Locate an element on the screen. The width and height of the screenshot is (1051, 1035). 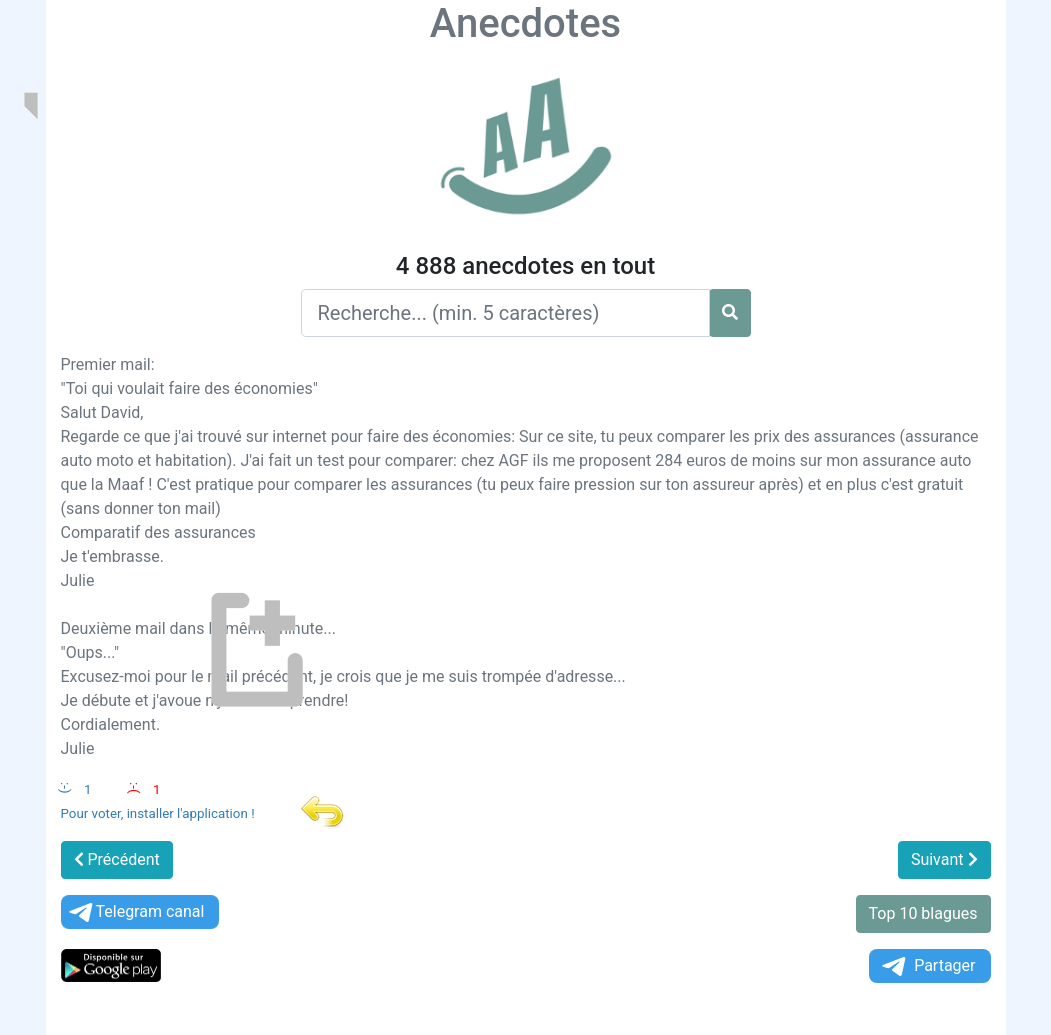
undo the last action is located at coordinates (322, 810).